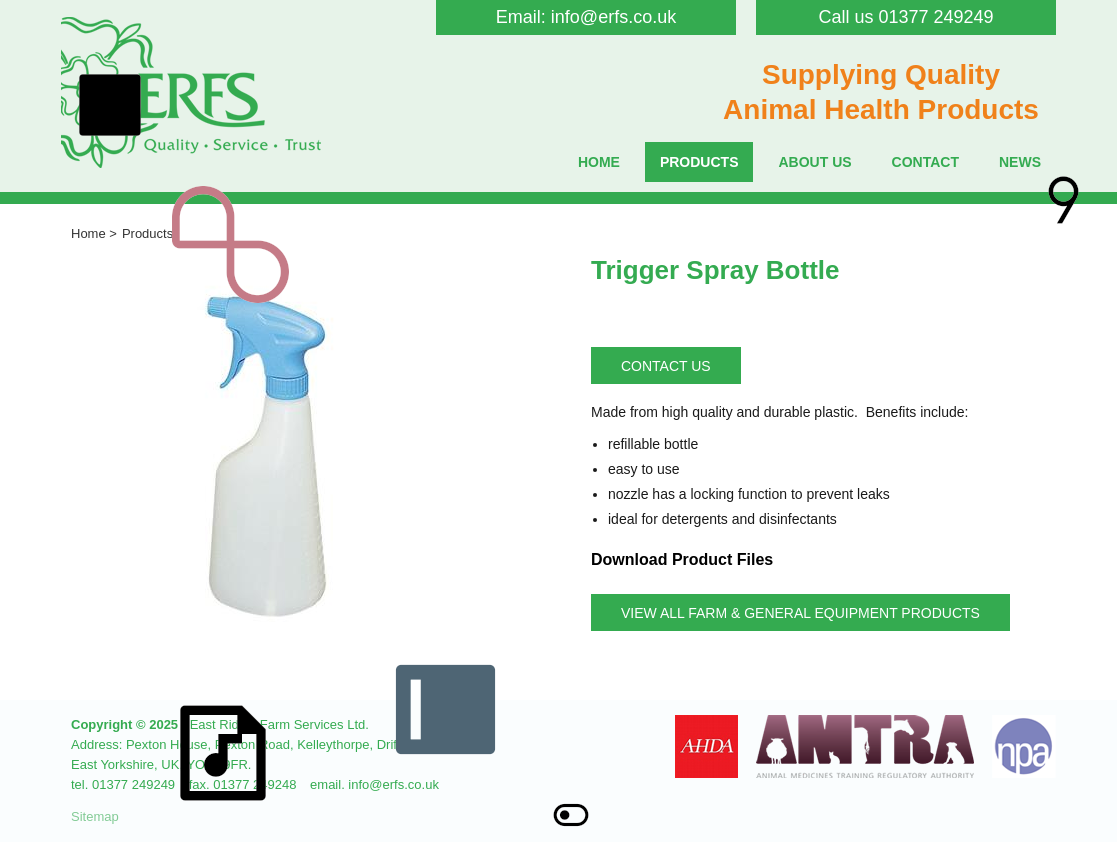 The image size is (1117, 842). What do you see at coordinates (110, 105) in the screenshot?
I see `stop media playback` at bounding box center [110, 105].